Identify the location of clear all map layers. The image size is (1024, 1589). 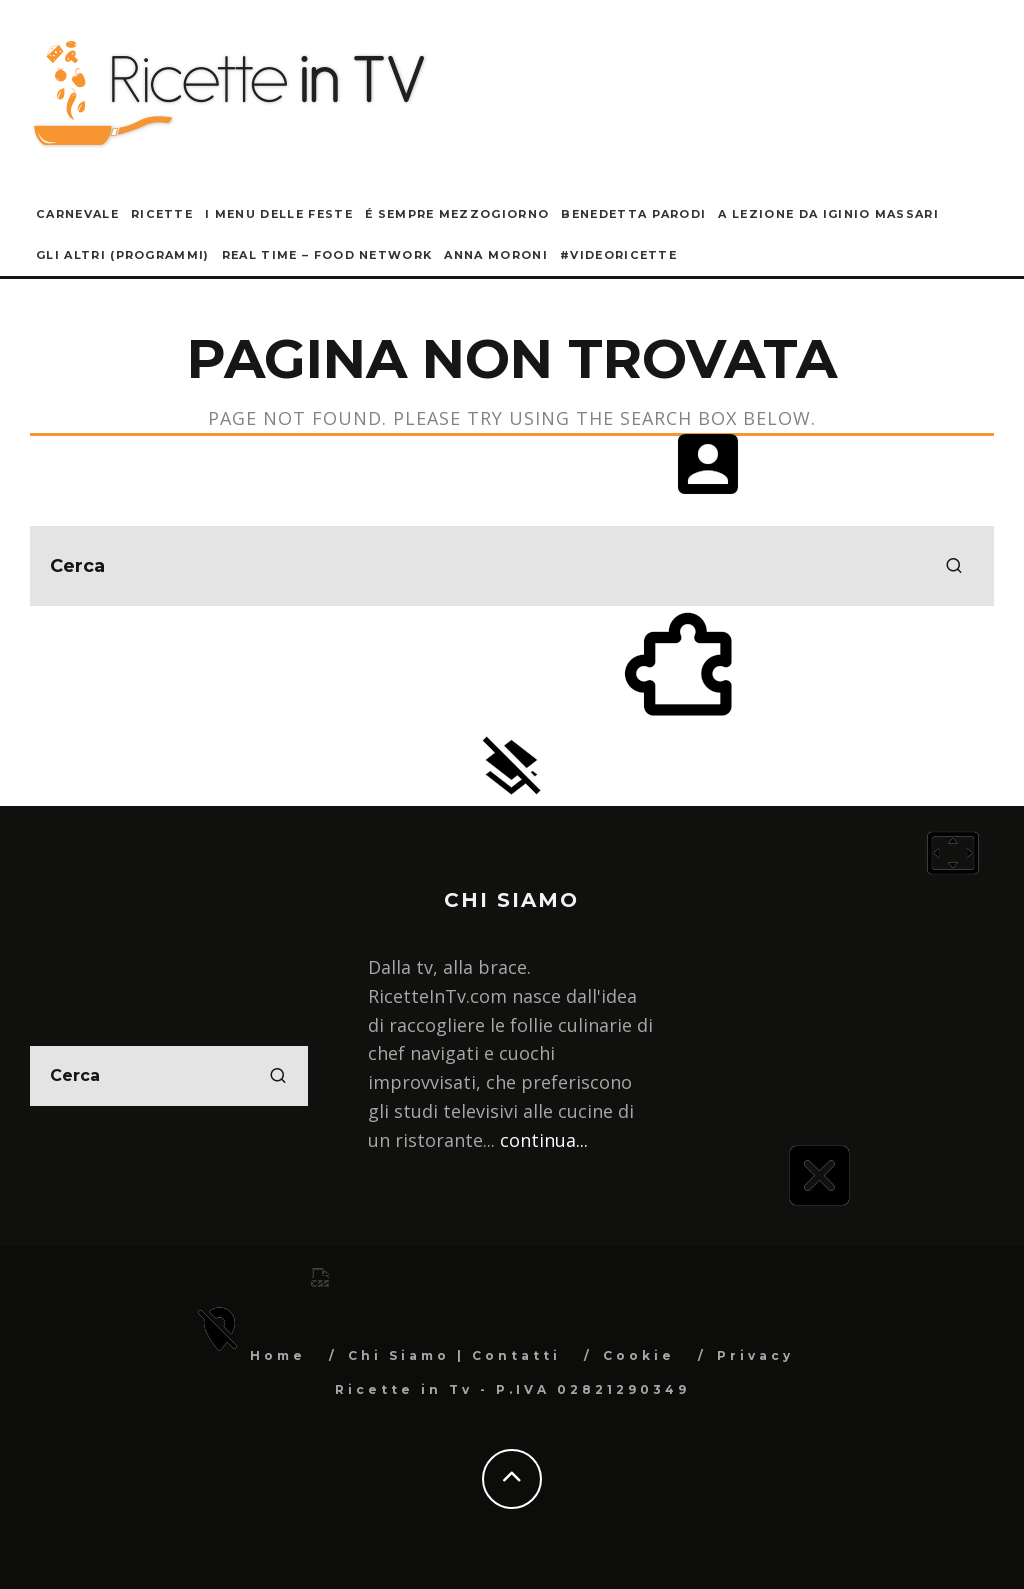
(511, 768).